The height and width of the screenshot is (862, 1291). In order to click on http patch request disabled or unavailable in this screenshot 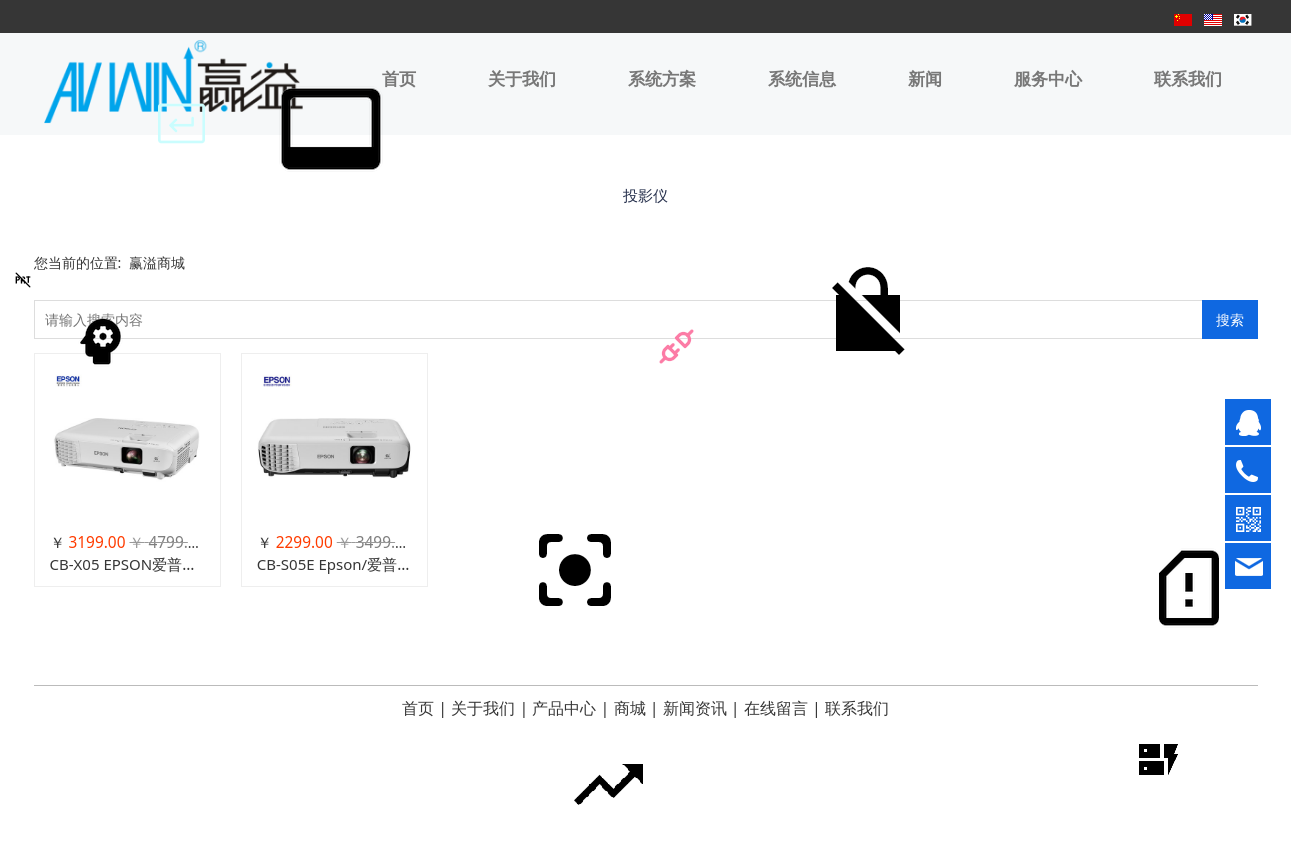, I will do `click(23, 280)`.